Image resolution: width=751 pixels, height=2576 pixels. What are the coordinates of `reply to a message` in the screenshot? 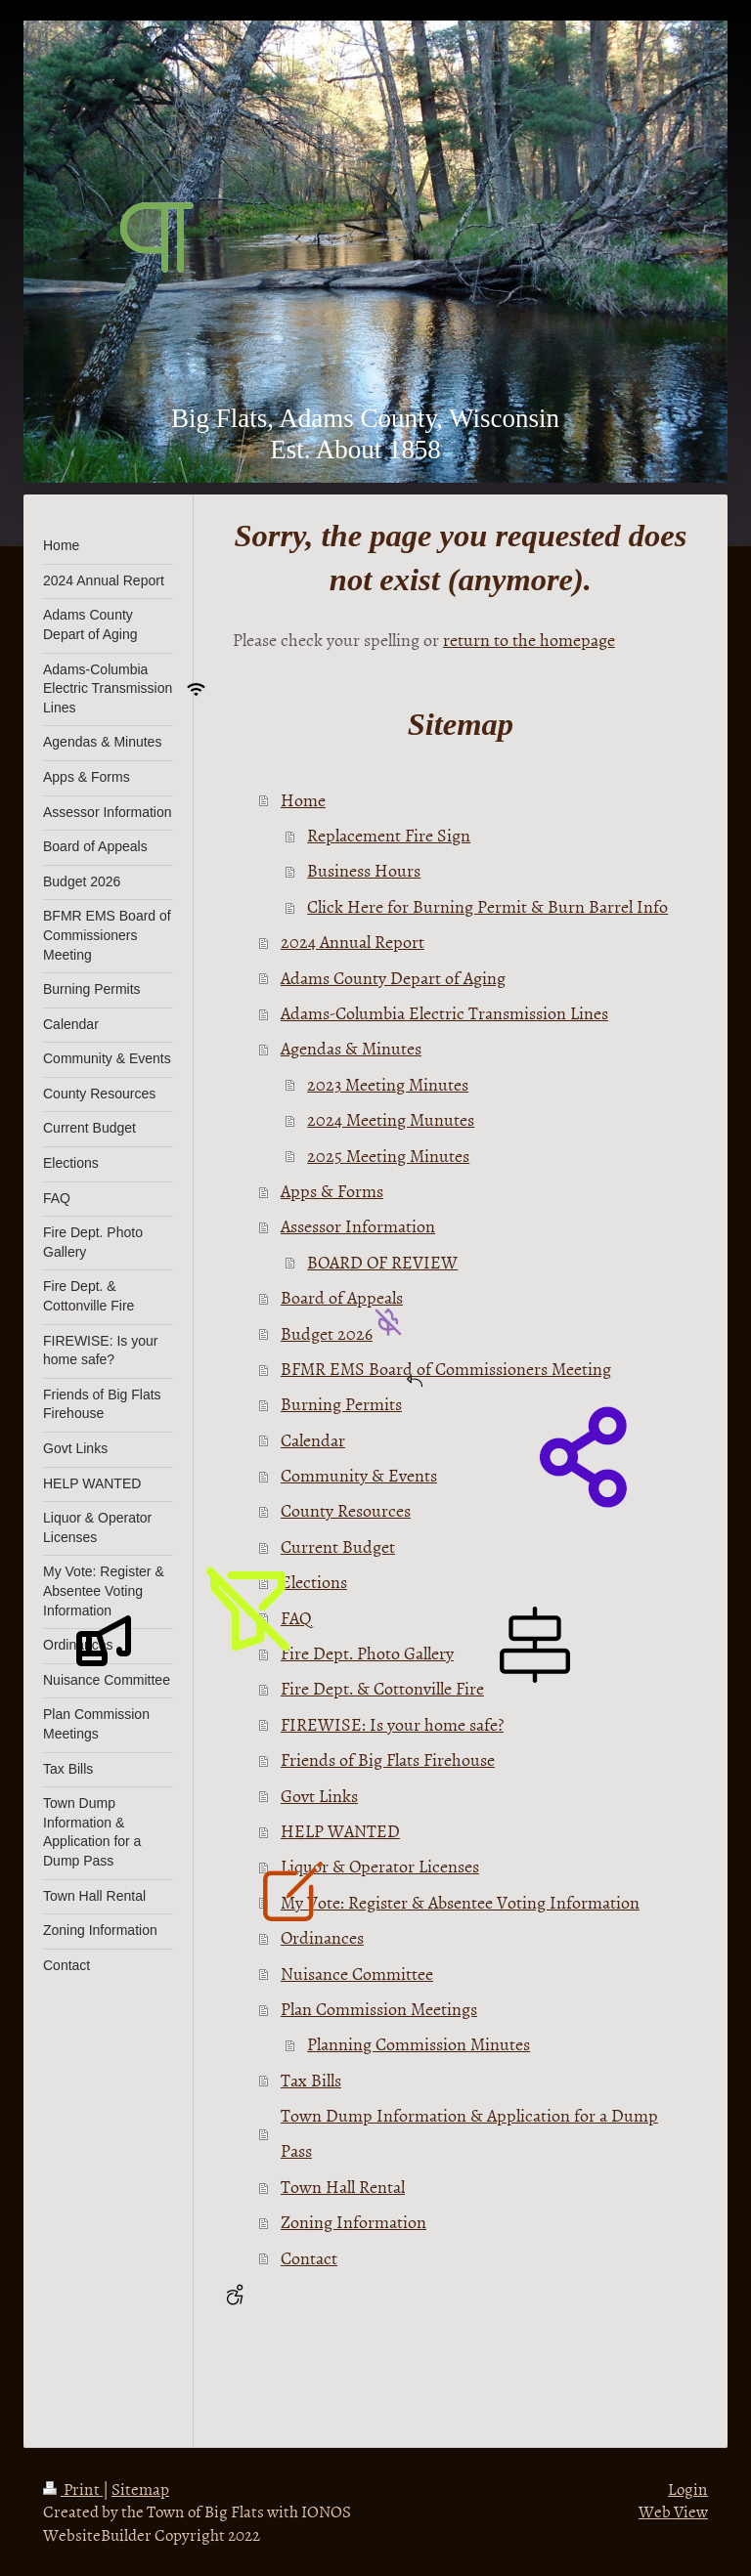 It's located at (415, 1381).